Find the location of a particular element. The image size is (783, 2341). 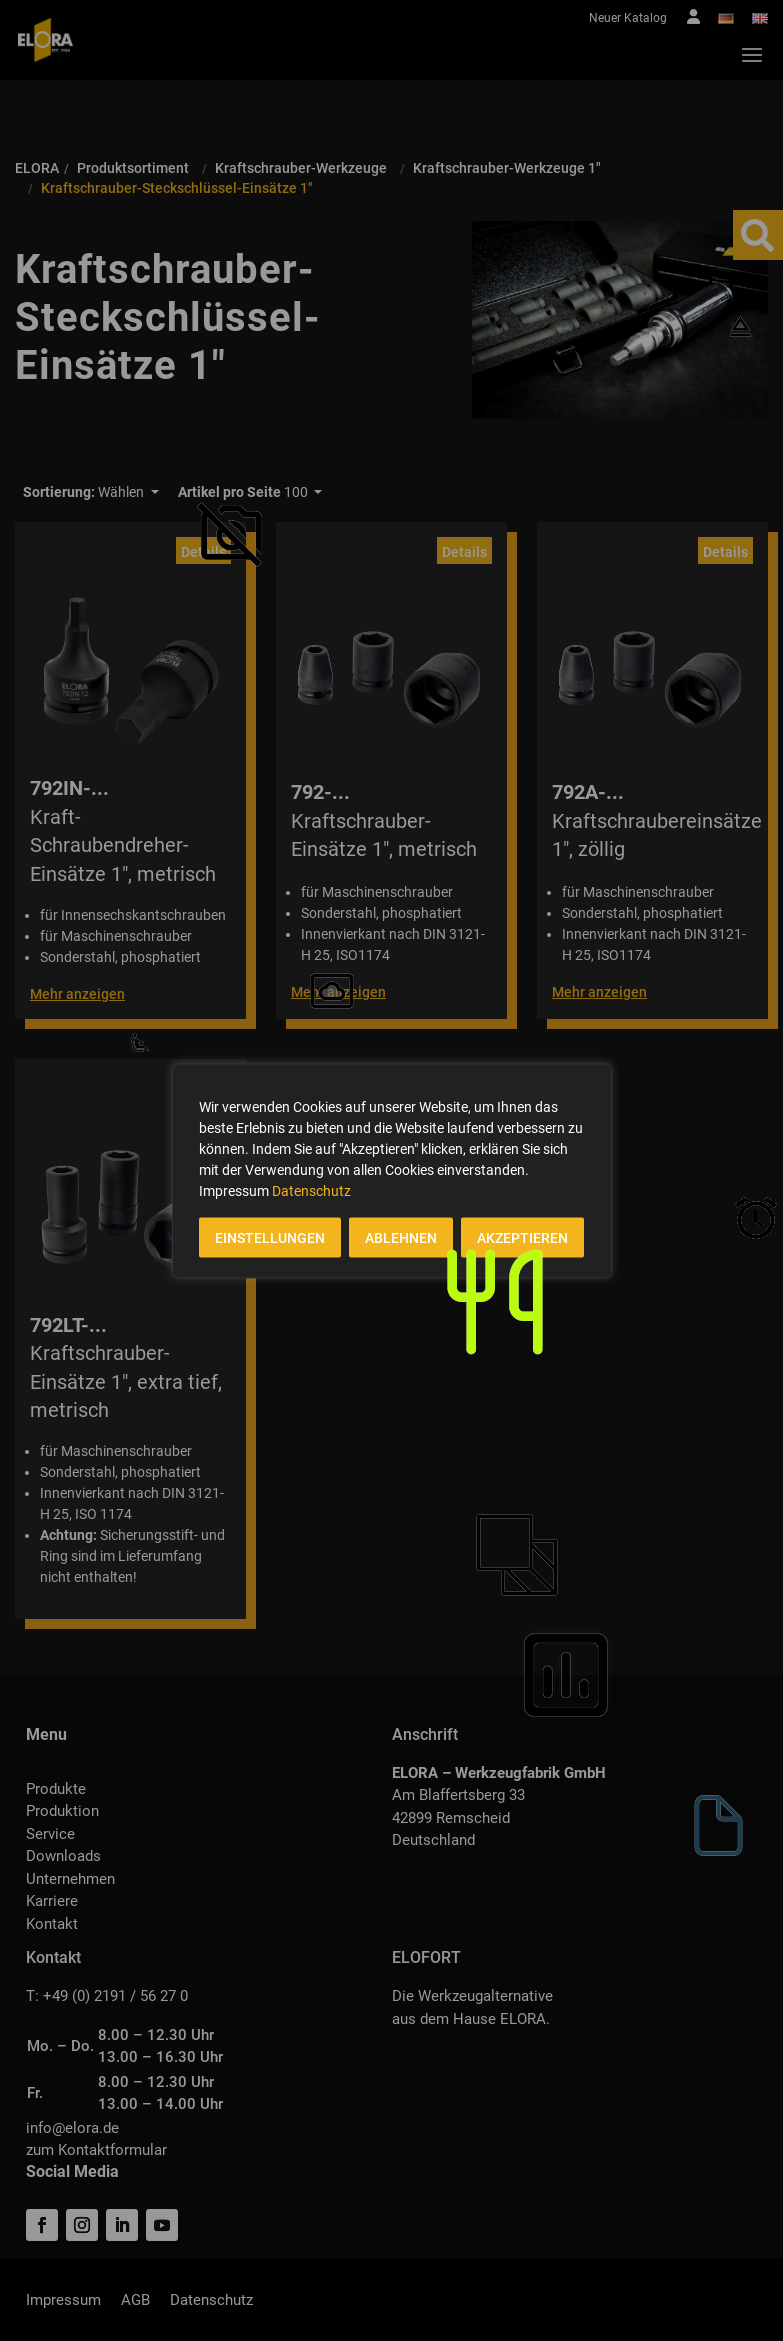

photography not allowed in this area is located at coordinates (231, 532).